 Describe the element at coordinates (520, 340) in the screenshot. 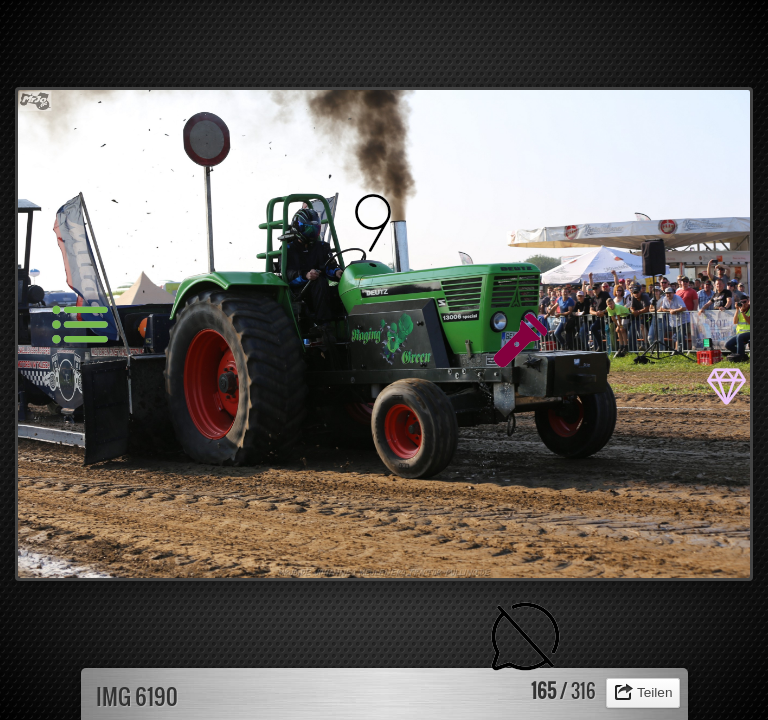

I see `turn on device flashlight` at that location.